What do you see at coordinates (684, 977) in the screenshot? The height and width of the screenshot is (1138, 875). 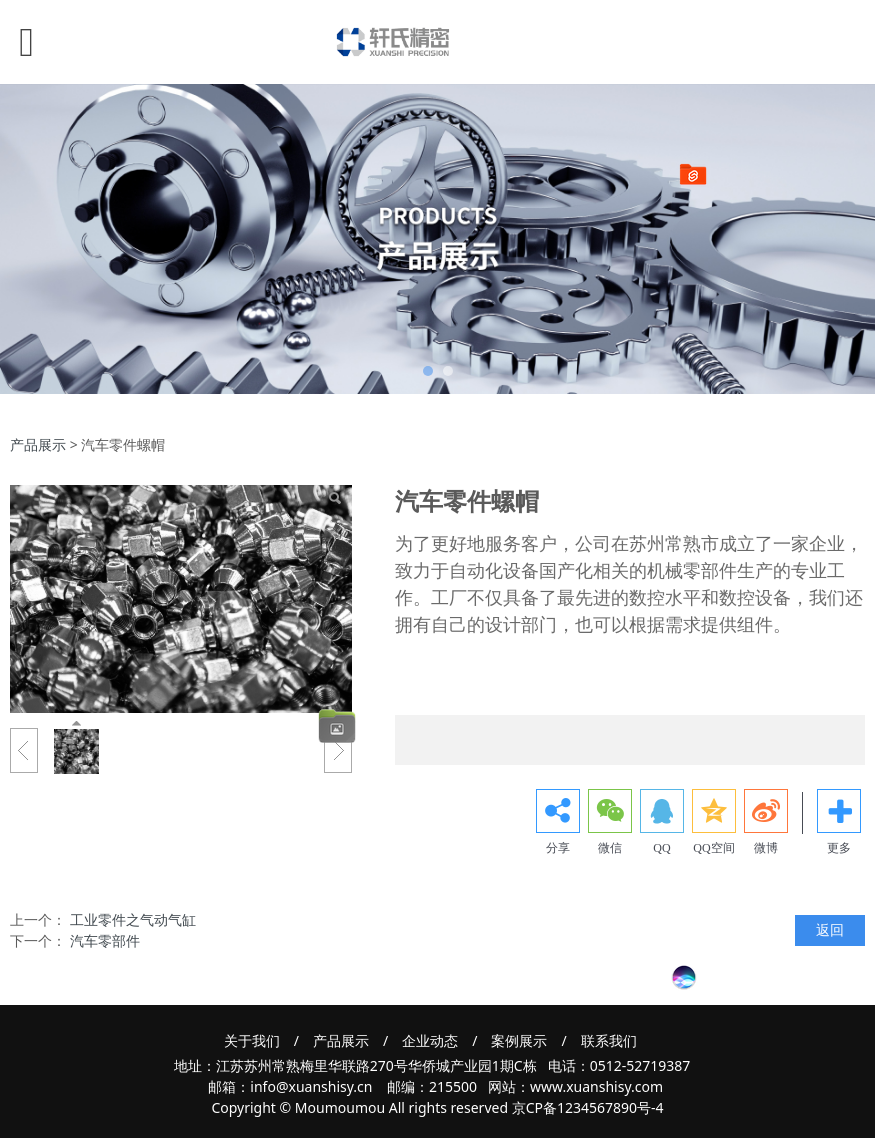 I see `open Siri settings and preferences` at bounding box center [684, 977].